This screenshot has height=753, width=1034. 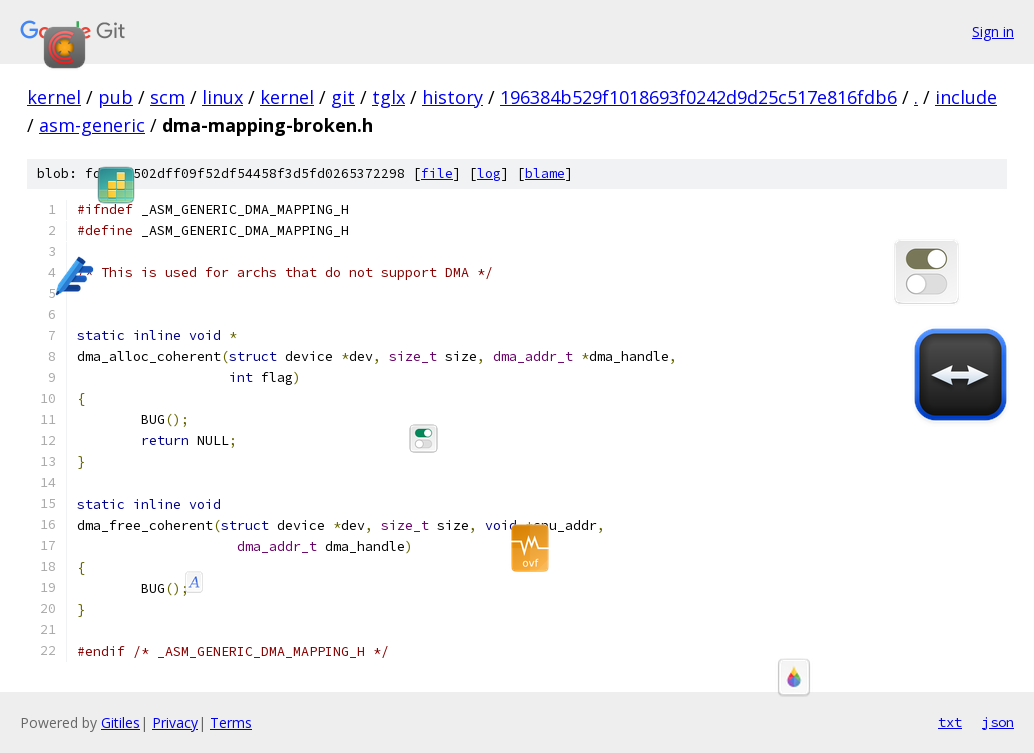 What do you see at coordinates (960, 374) in the screenshot?
I see `open TeamViewer for remote desktop access` at bounding box center [960, 374].